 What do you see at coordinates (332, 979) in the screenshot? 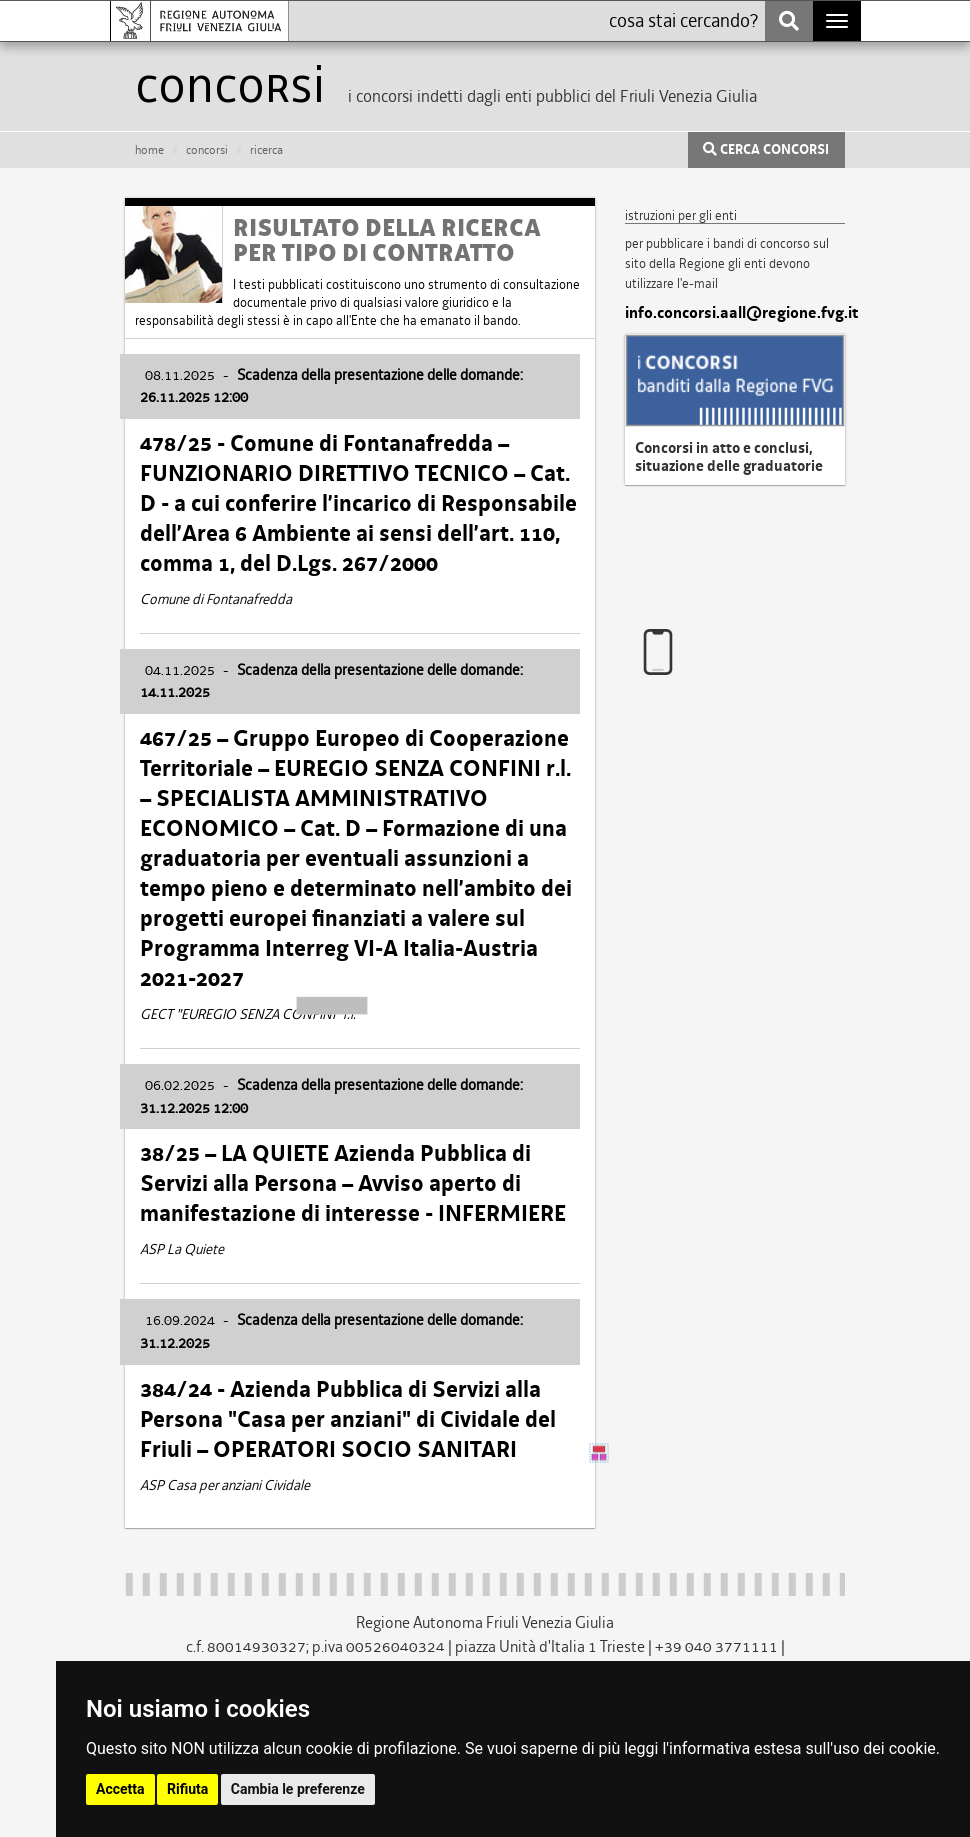
I see `minimize the current window` at bounding box center [332, 979].